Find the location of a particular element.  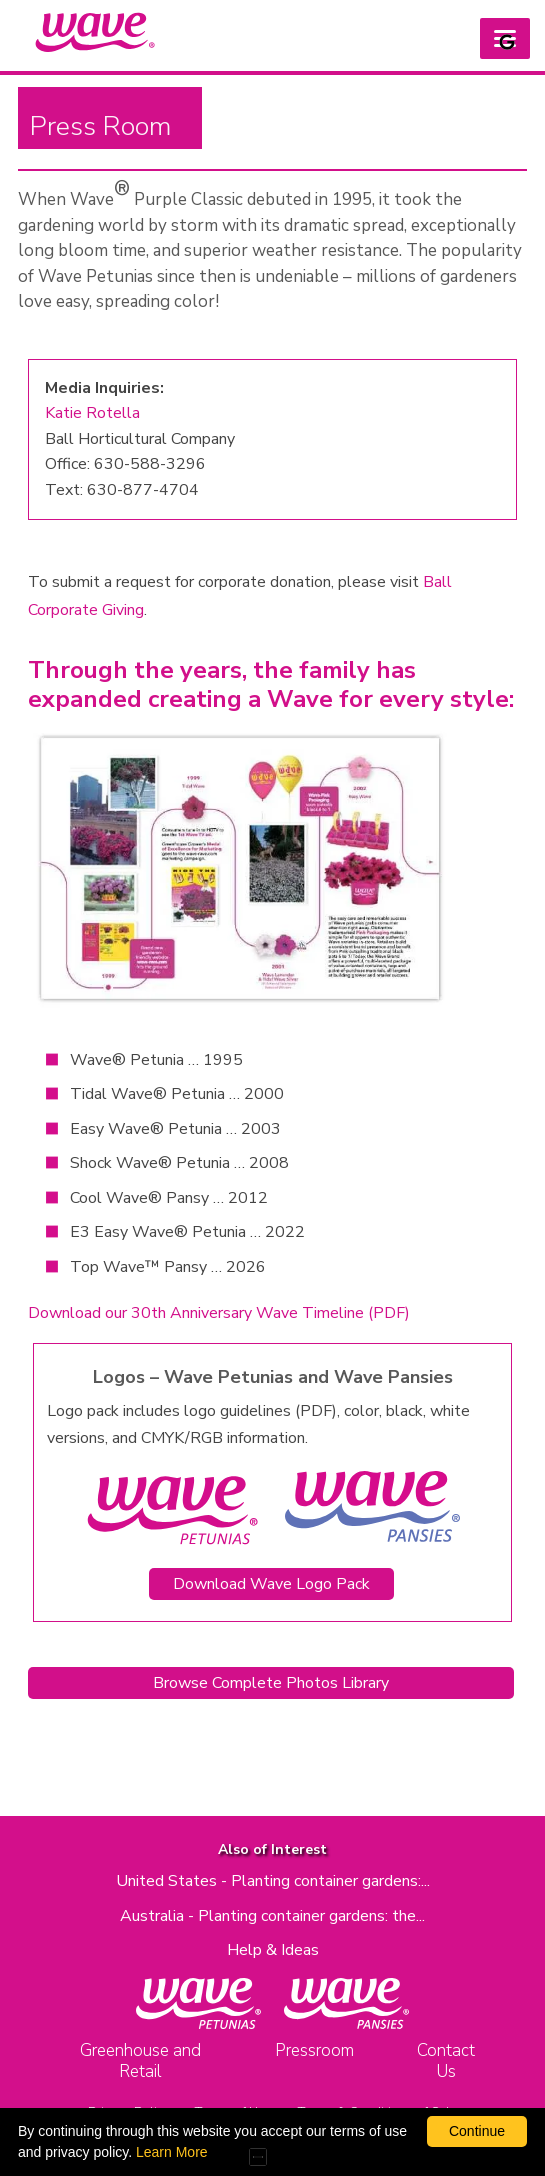

sign in with Google is located at coordinates (507, 42).